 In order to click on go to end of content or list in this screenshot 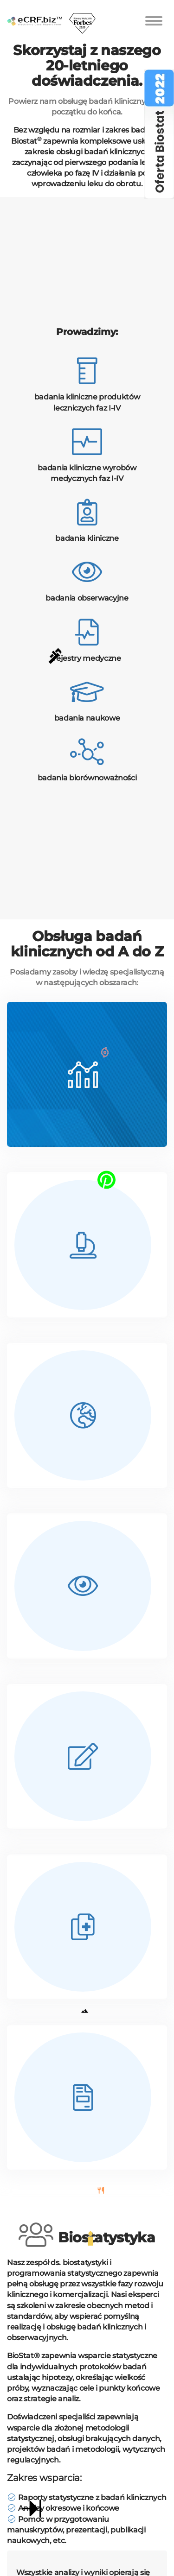, I will do `click(32, 2508)`.